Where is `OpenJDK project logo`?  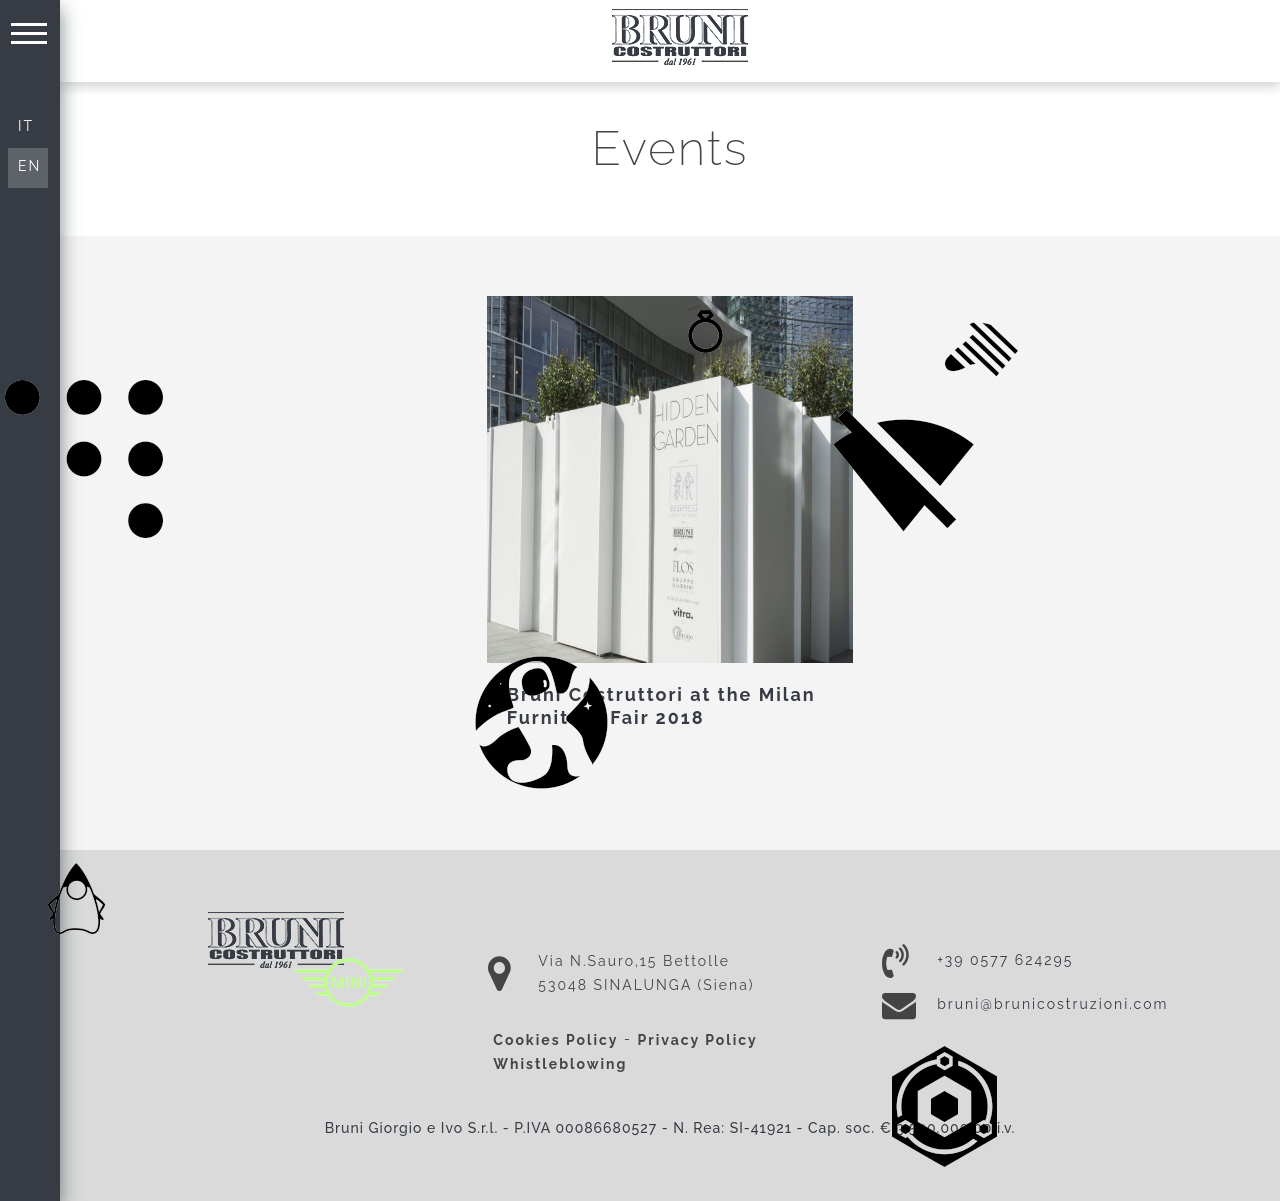
OpenJDK project logo is located at coordinates (76, 898).